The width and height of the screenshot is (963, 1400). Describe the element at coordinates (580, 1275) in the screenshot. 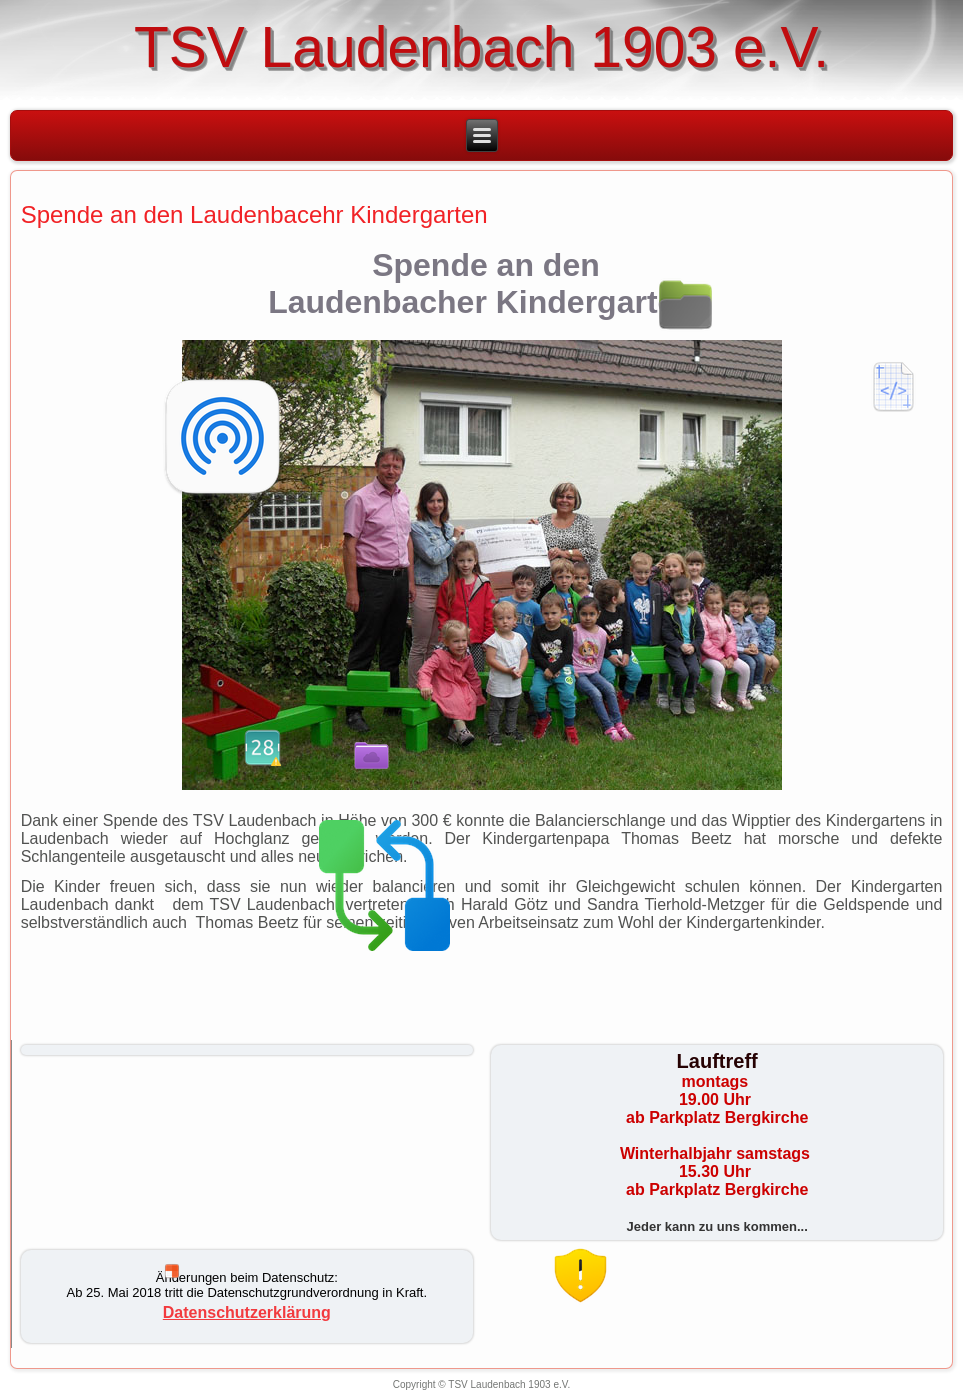

I see `indicates a security warning or alert` at that location.